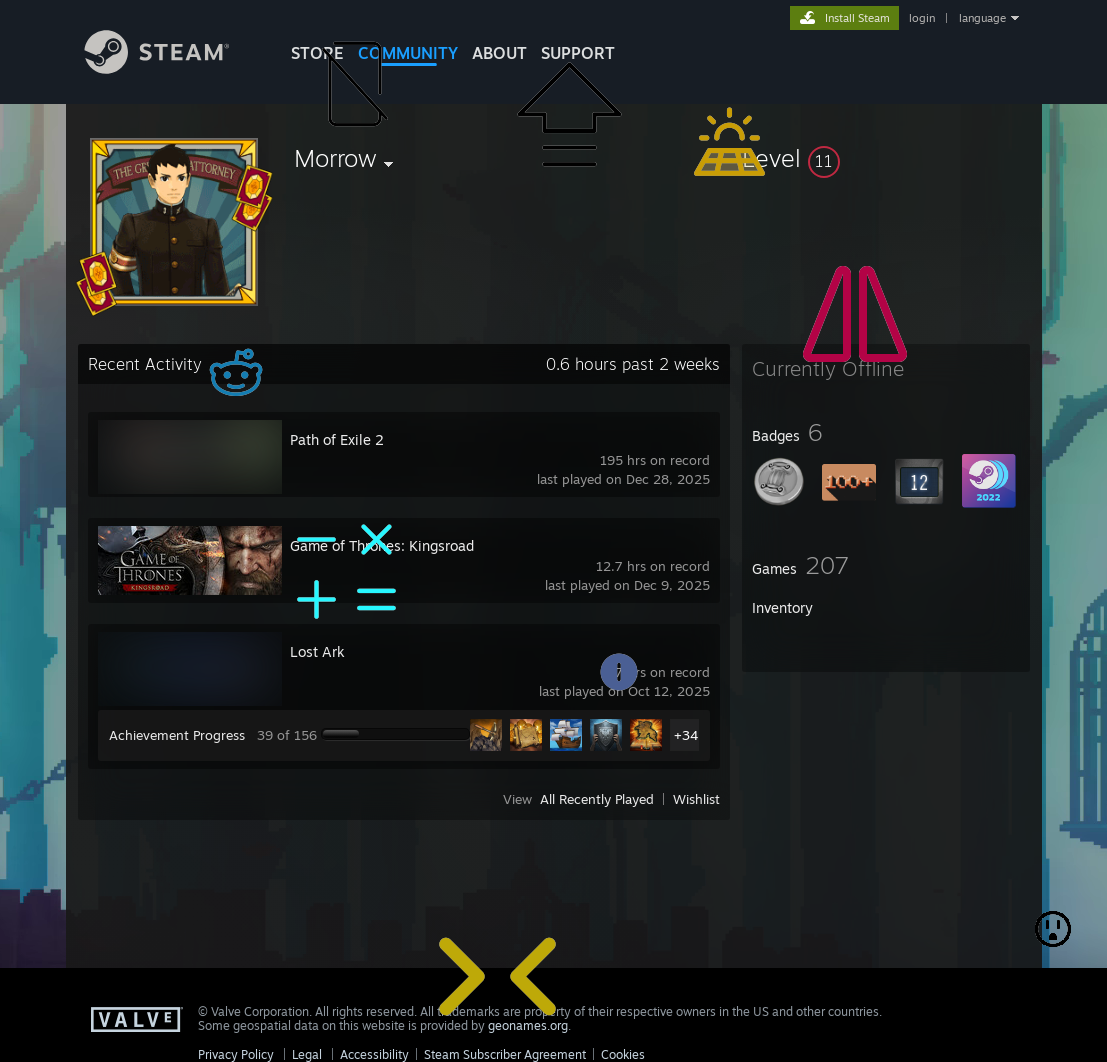  I want to click on access information or help details, so click(619, 672).